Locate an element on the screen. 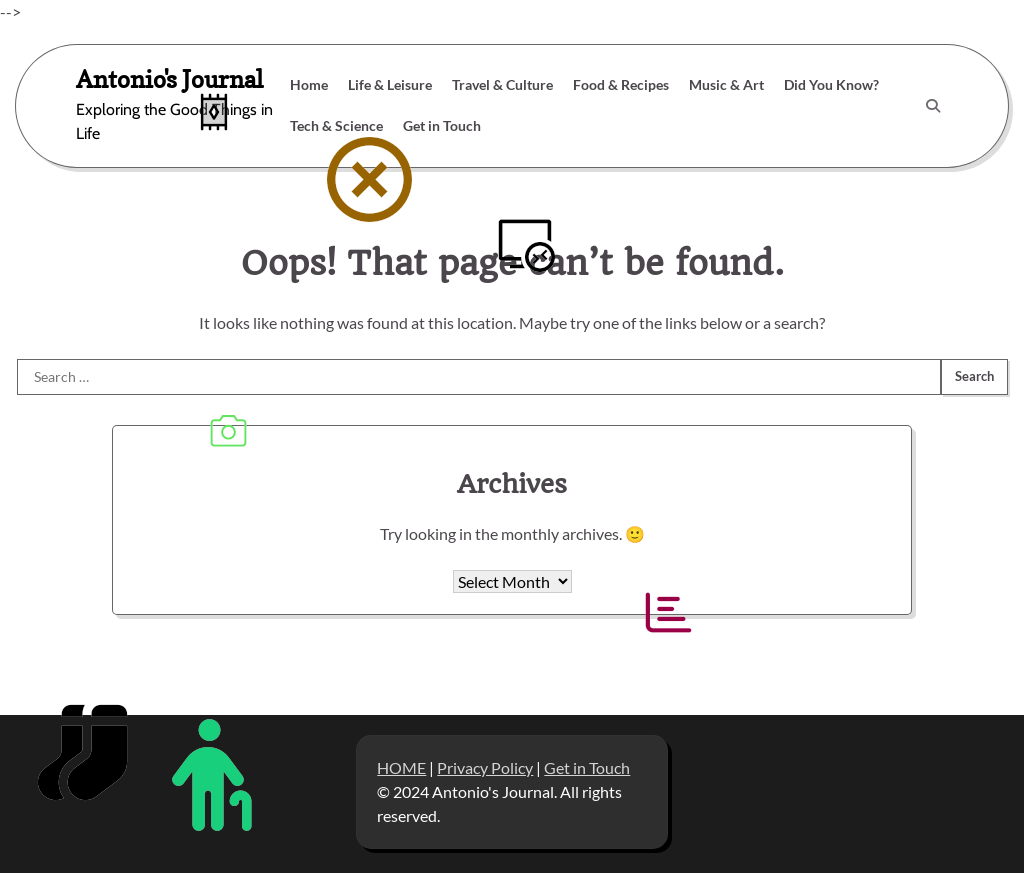 The width and height of the screenshot is (1024, 873). connect to a remote virtual machine is located at coordinates (525, 242).